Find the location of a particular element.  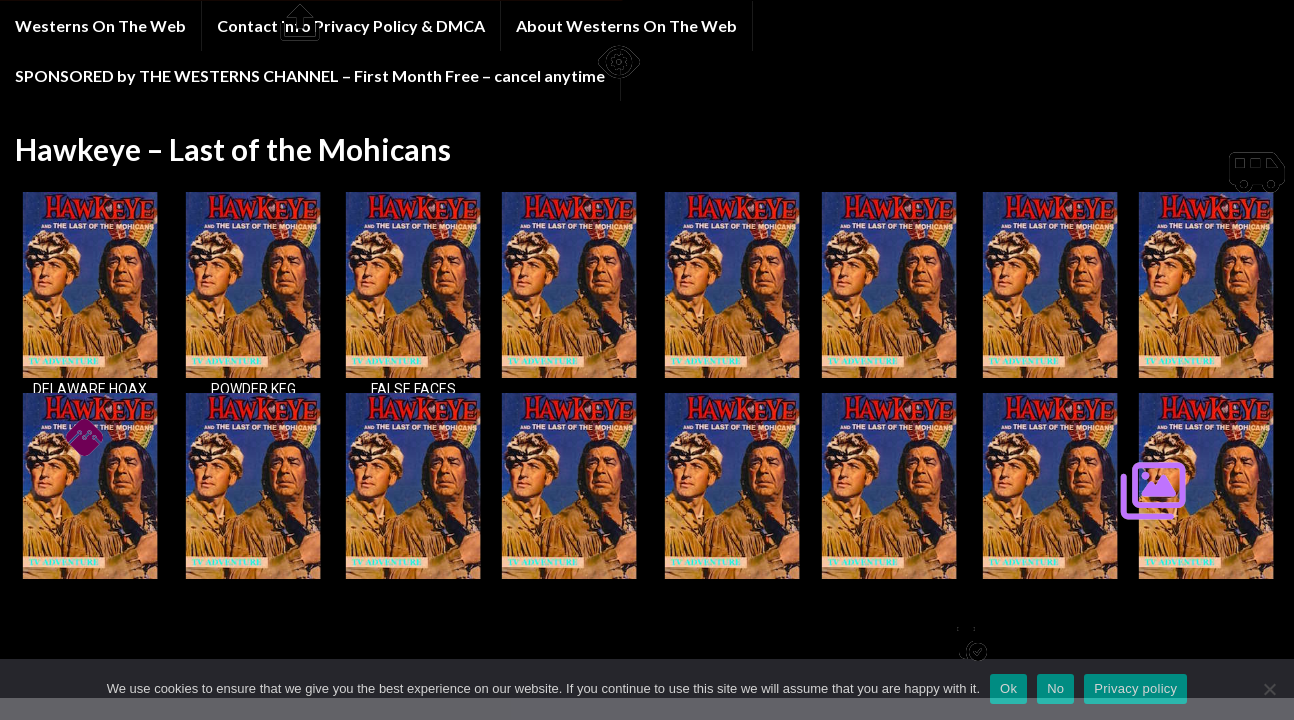

test sample verified or approved is located at coordinates (971, 643).